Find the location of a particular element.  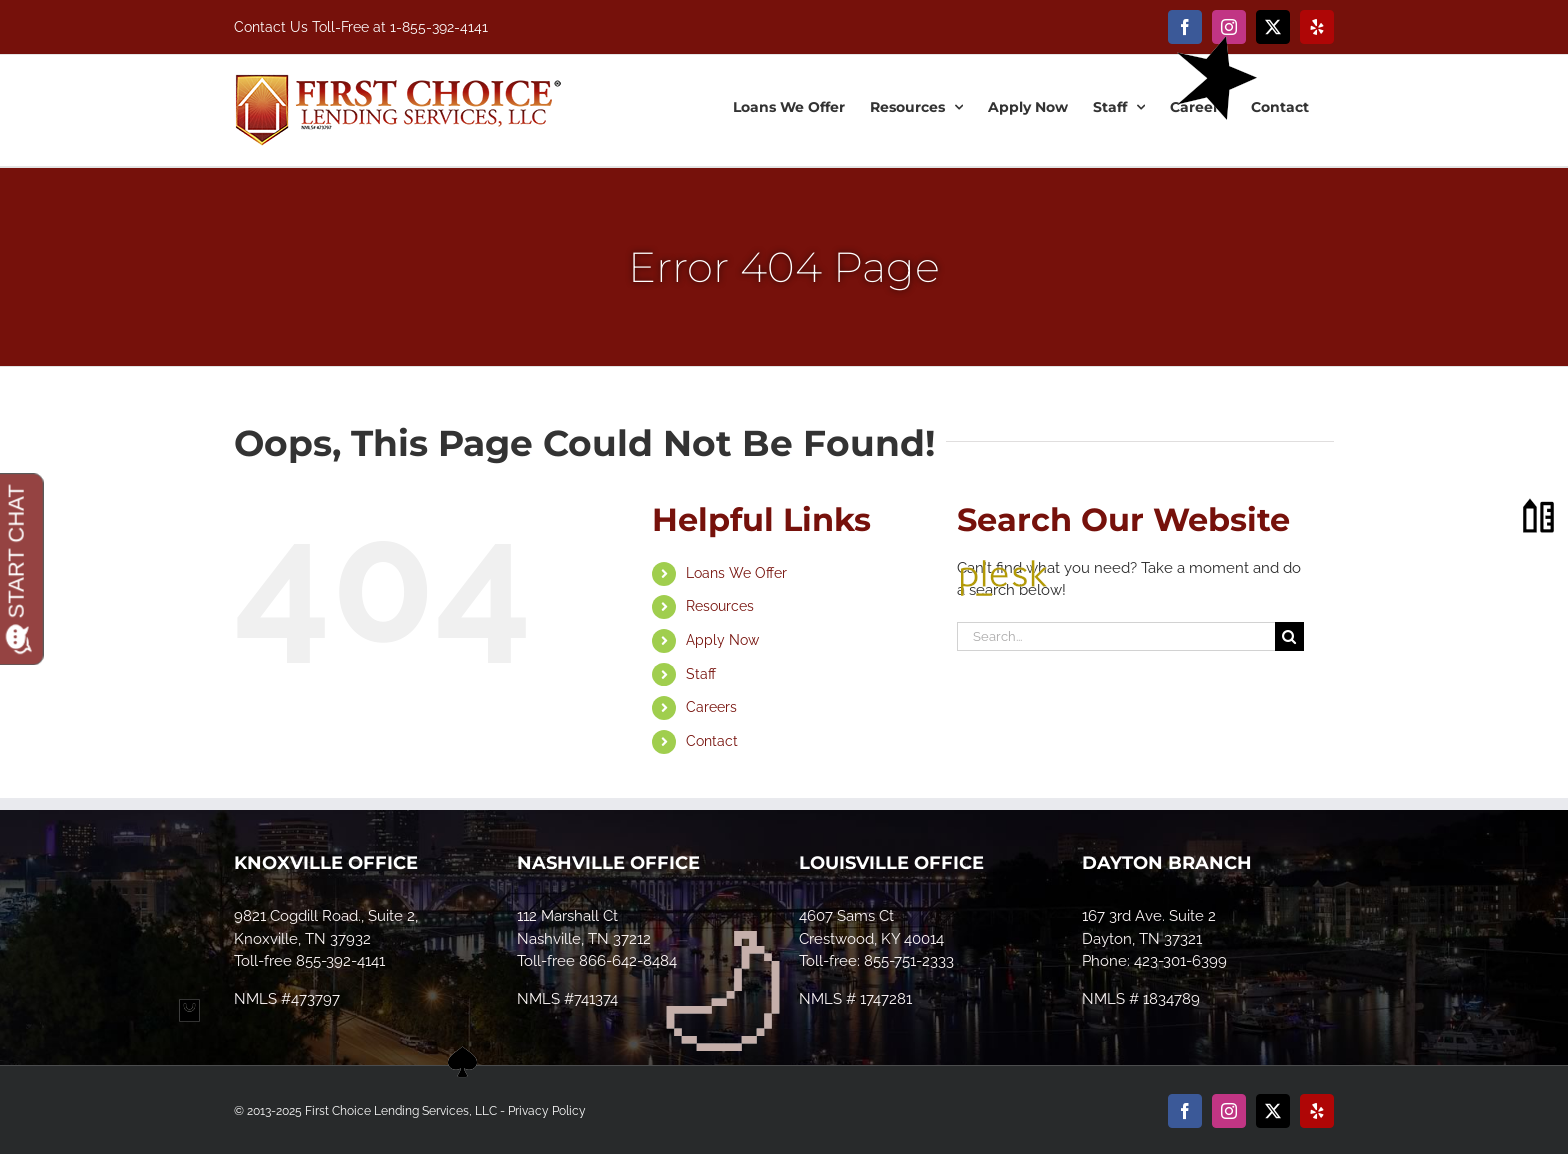

spades suit symbol for card games is located at coordinates (462, 1062).